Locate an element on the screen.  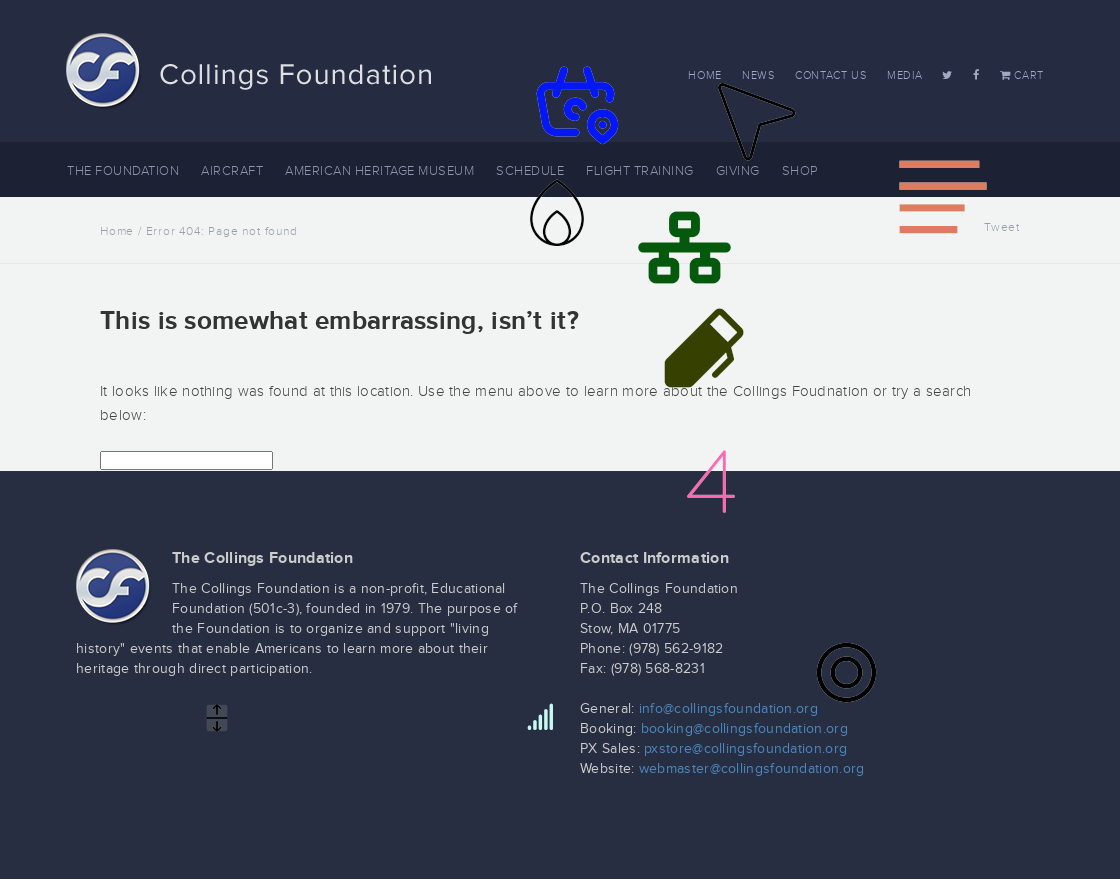
tap to get directions to a destination is located at coordinates (750, 115).